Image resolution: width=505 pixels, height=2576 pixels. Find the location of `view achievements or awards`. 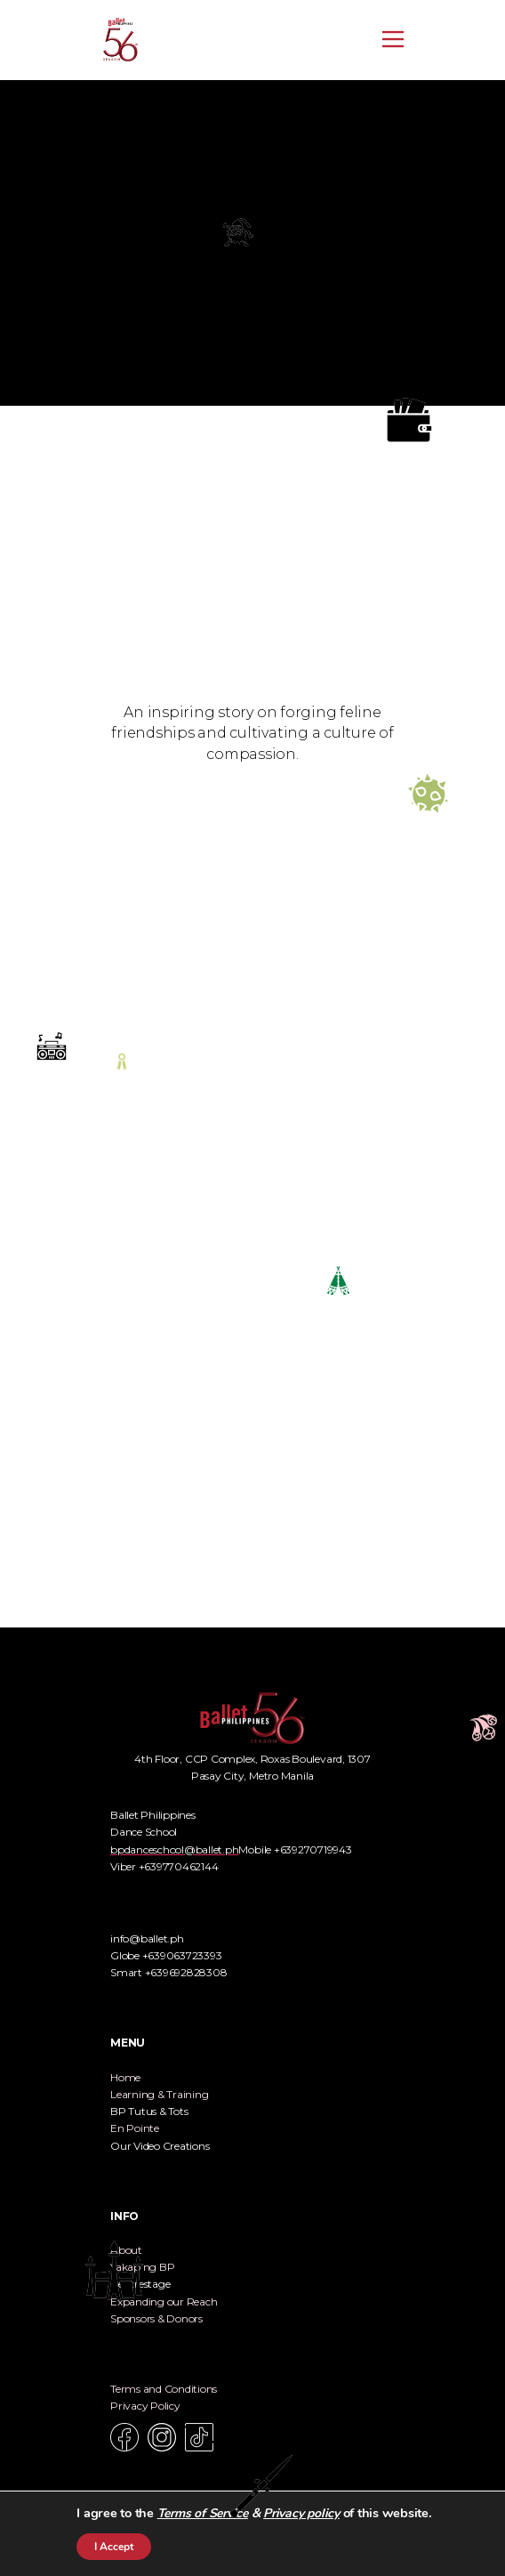

view achievements or awards is located at coordinates (122, 1062).